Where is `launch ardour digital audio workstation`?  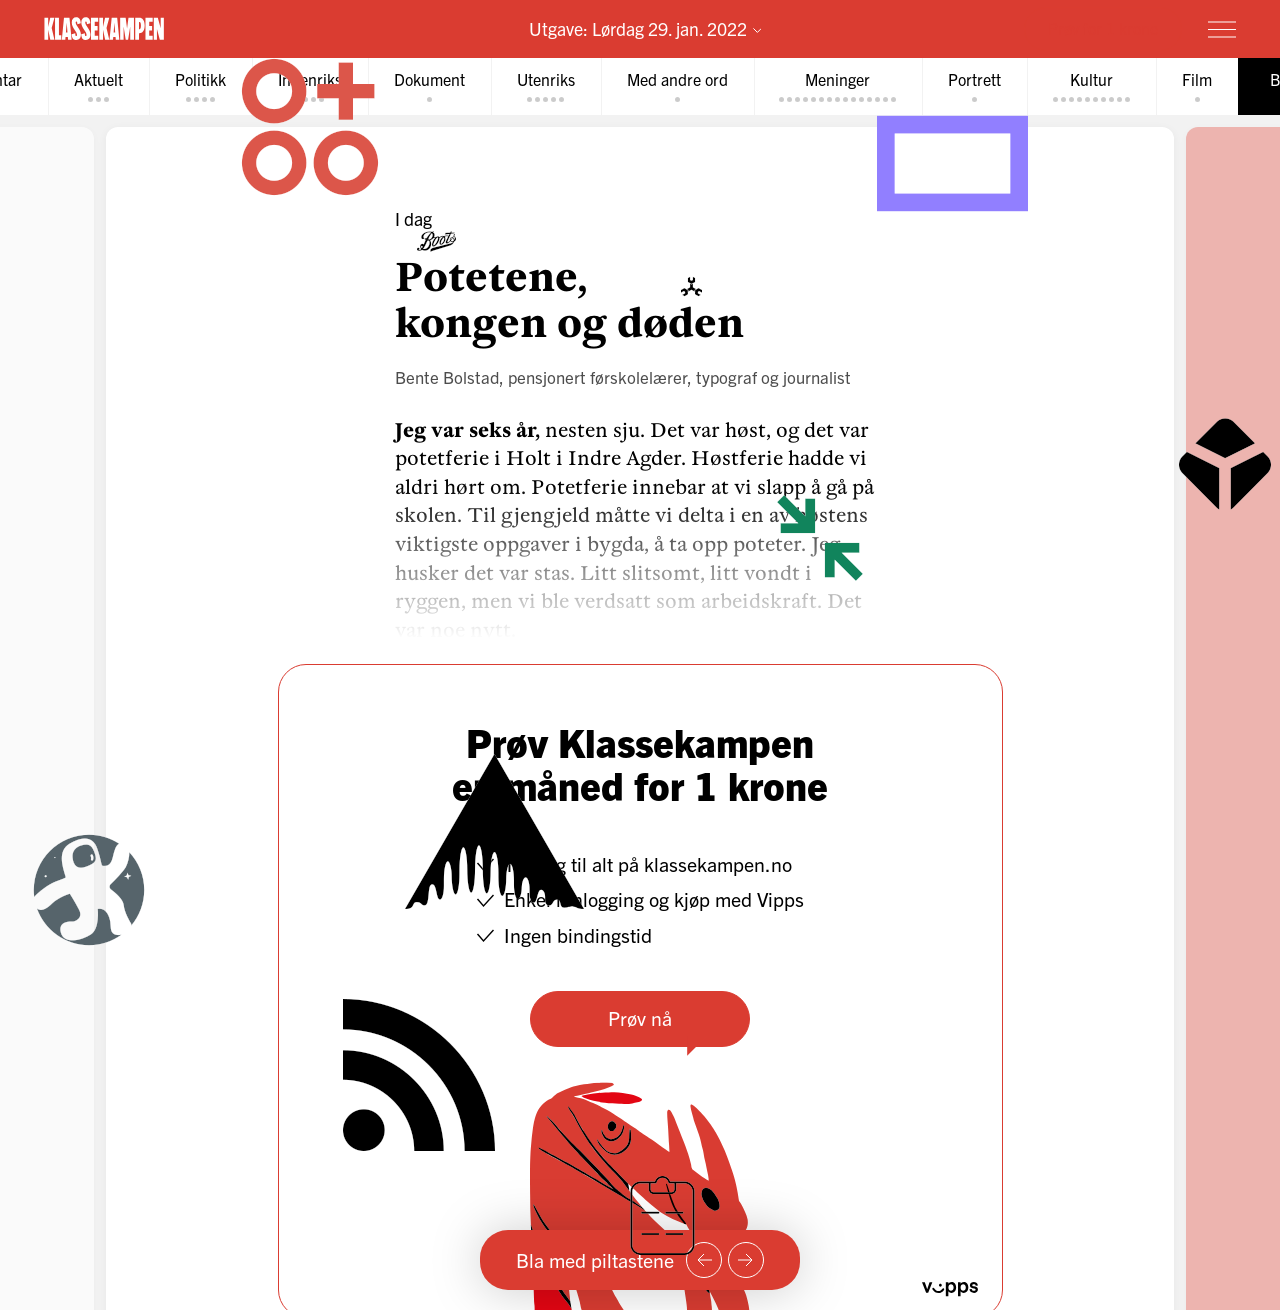 launch ardour digital audio workstation is located at coordinates (494, 831).